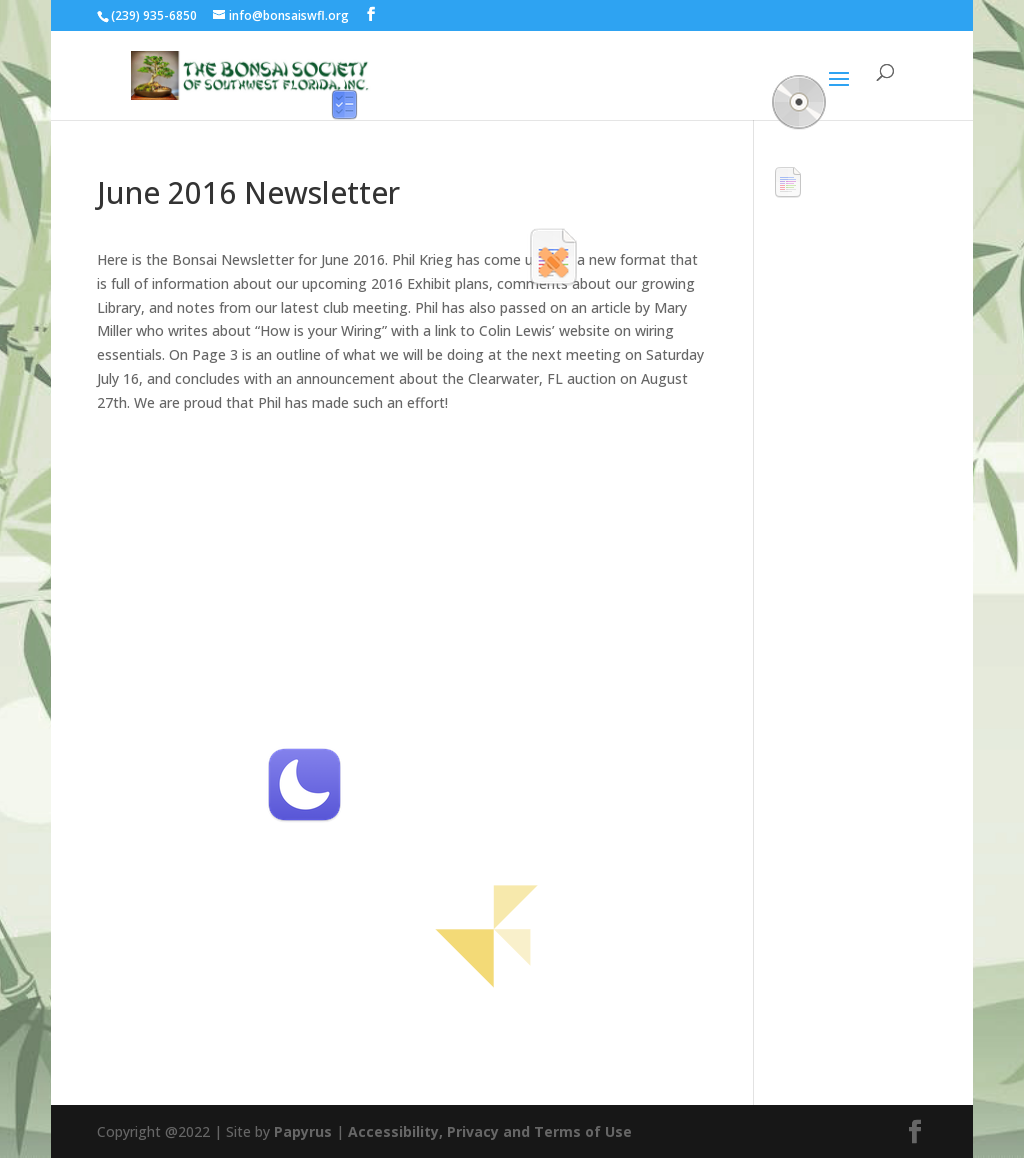 The width and height of the screenshot is (1024, 1158). What do you see at coordinates (799, 102) in the screenshot?
I see `indicates a DVD+R disc drive or media` at bounding box center [799, 102].